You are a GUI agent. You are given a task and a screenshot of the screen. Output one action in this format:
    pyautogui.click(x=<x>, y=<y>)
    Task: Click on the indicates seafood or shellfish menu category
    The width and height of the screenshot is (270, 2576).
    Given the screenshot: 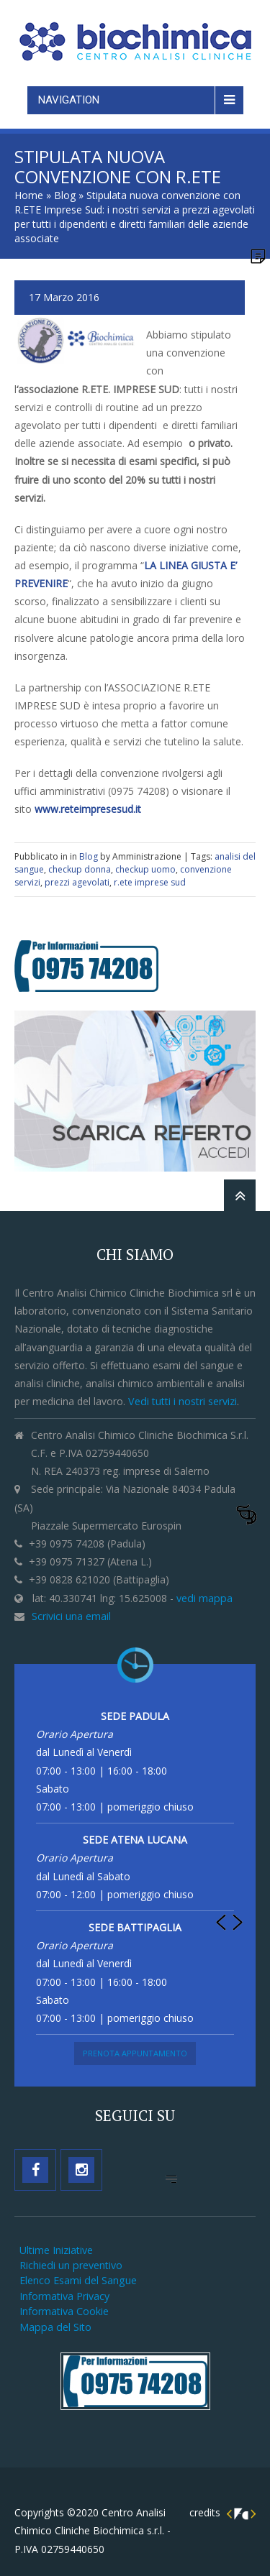 What is the action you would take?
    pyautogui.click(x=246, y=1514)
    